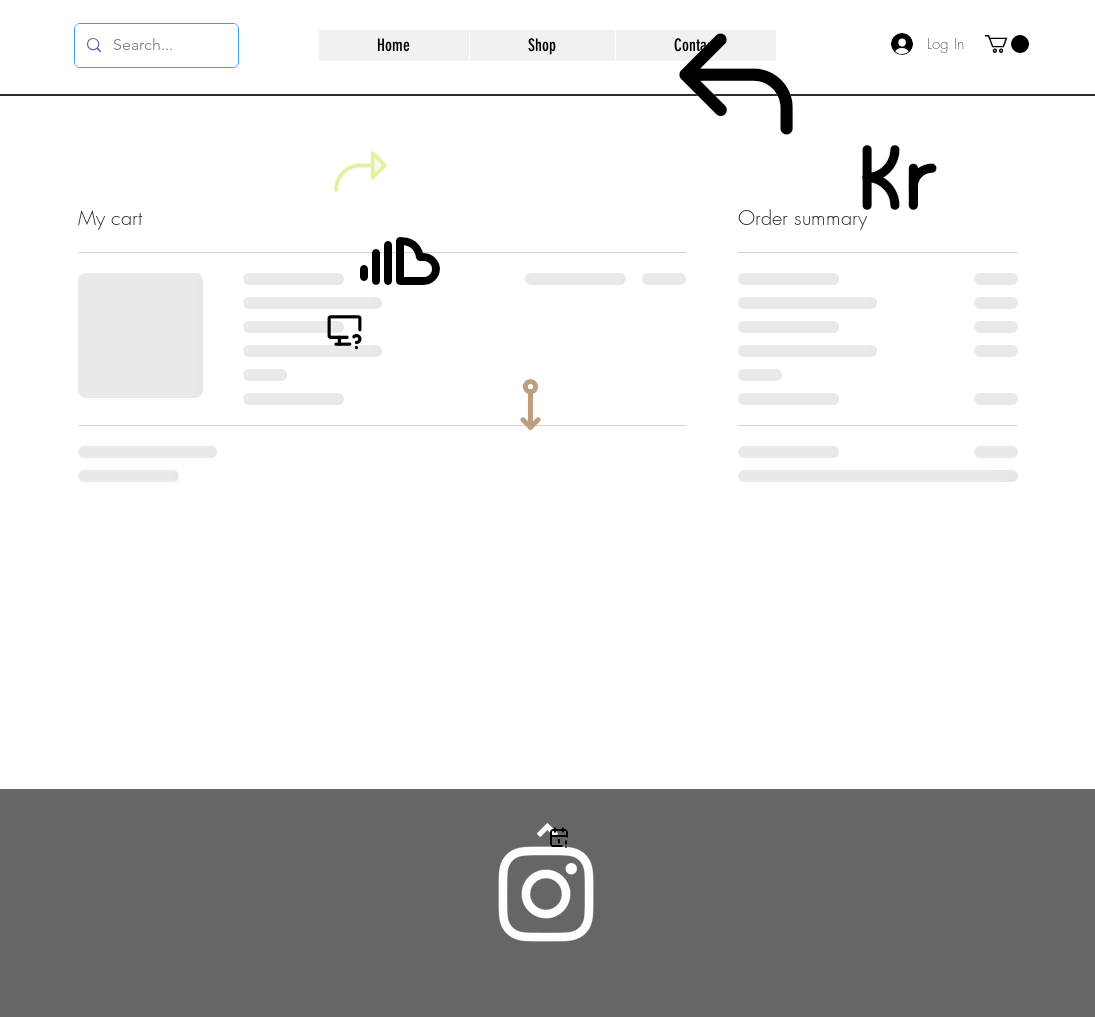  Describe the element at coordinates (360, 171) in the screenshot. I see `share or forward content` at that location.